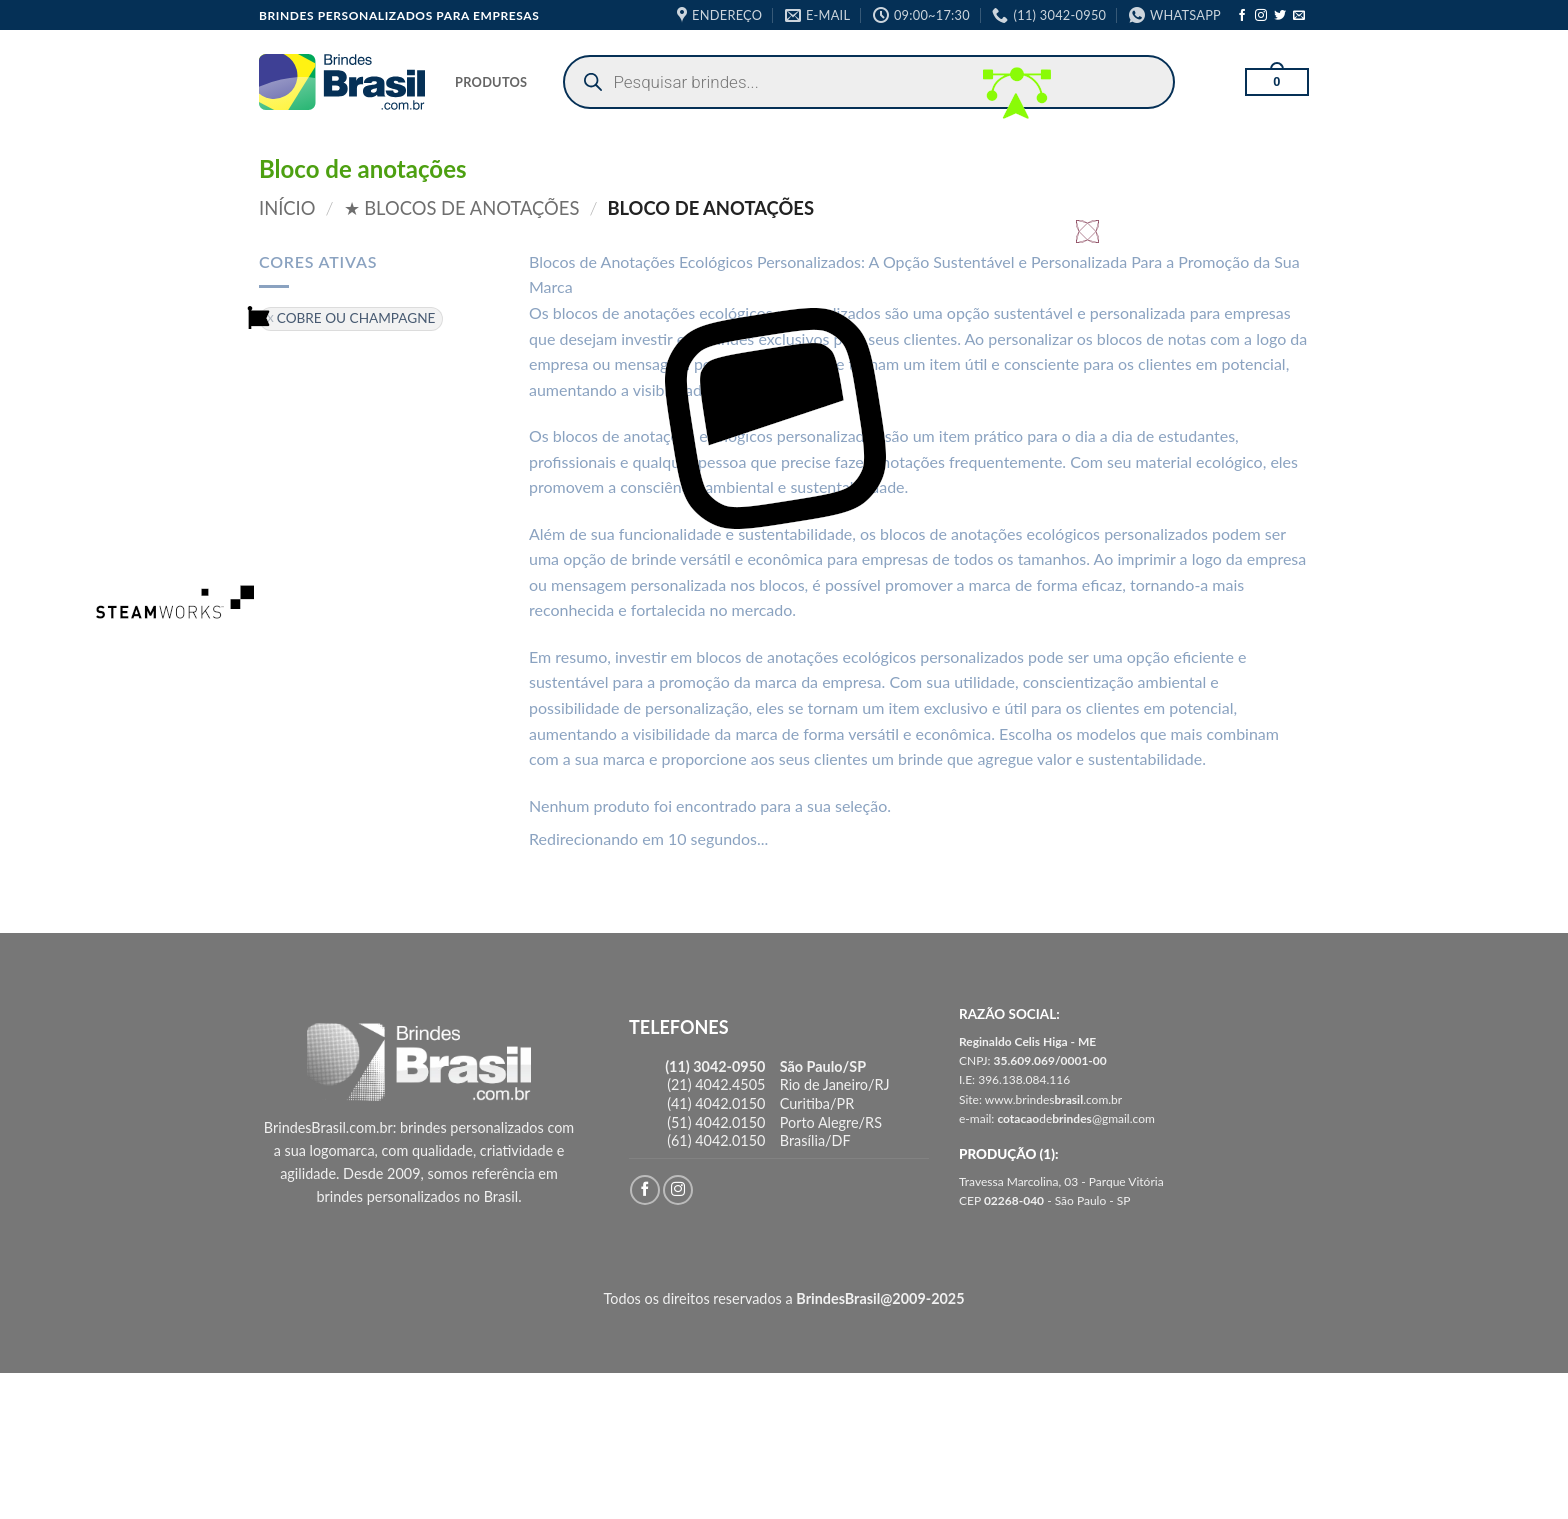  What do you see at coordinates (1017, 93) in the screenshot?
I see `SVGtrace logo` at bounding box center [1017, 93].